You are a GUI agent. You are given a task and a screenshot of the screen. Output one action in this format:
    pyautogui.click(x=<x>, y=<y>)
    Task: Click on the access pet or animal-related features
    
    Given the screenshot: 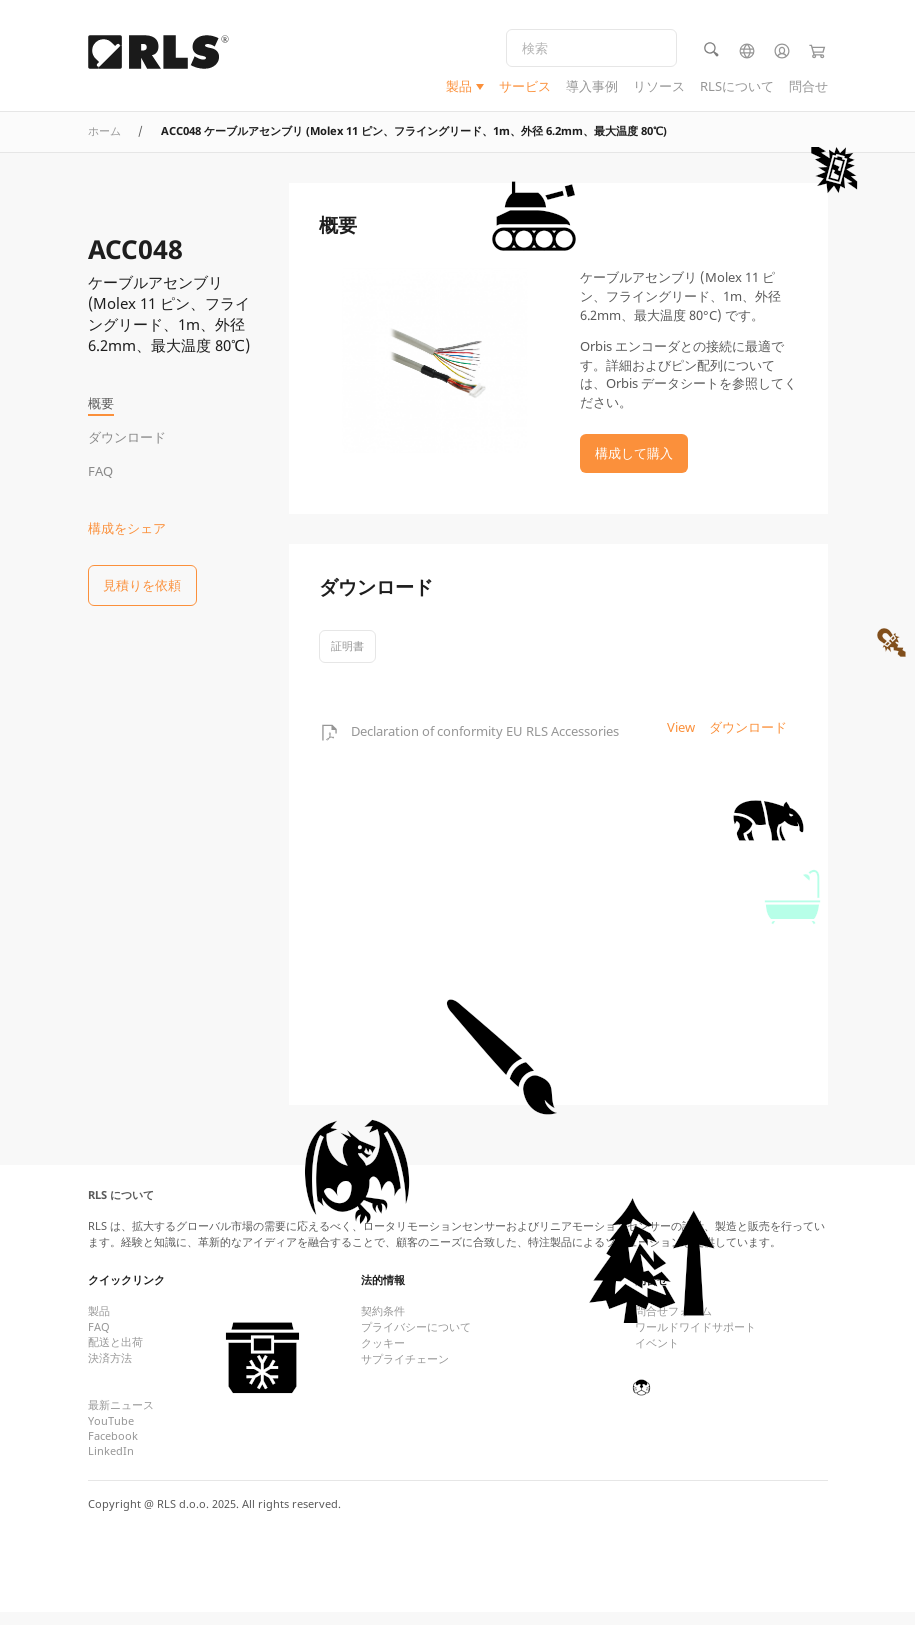 What is the action you would take?
    pyautogui.click(x=641, y=1387)
    